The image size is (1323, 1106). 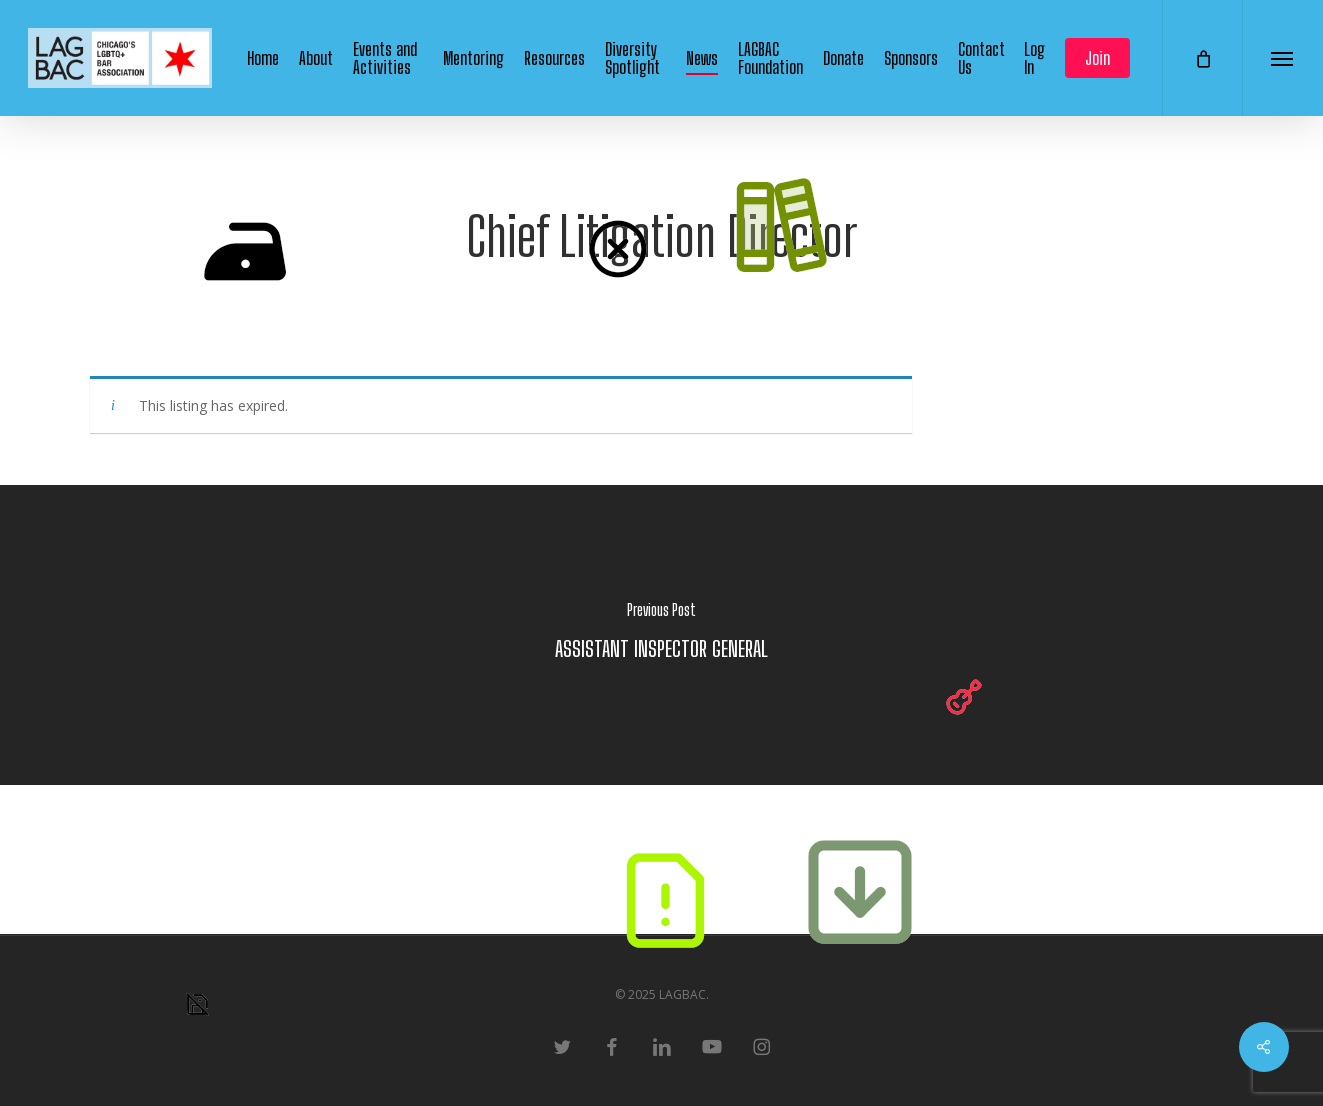 What do you see at coordinates (665, 900) in the screenshot?
I see `indicates a file with an error or issue` at bounding box center [665, 900].